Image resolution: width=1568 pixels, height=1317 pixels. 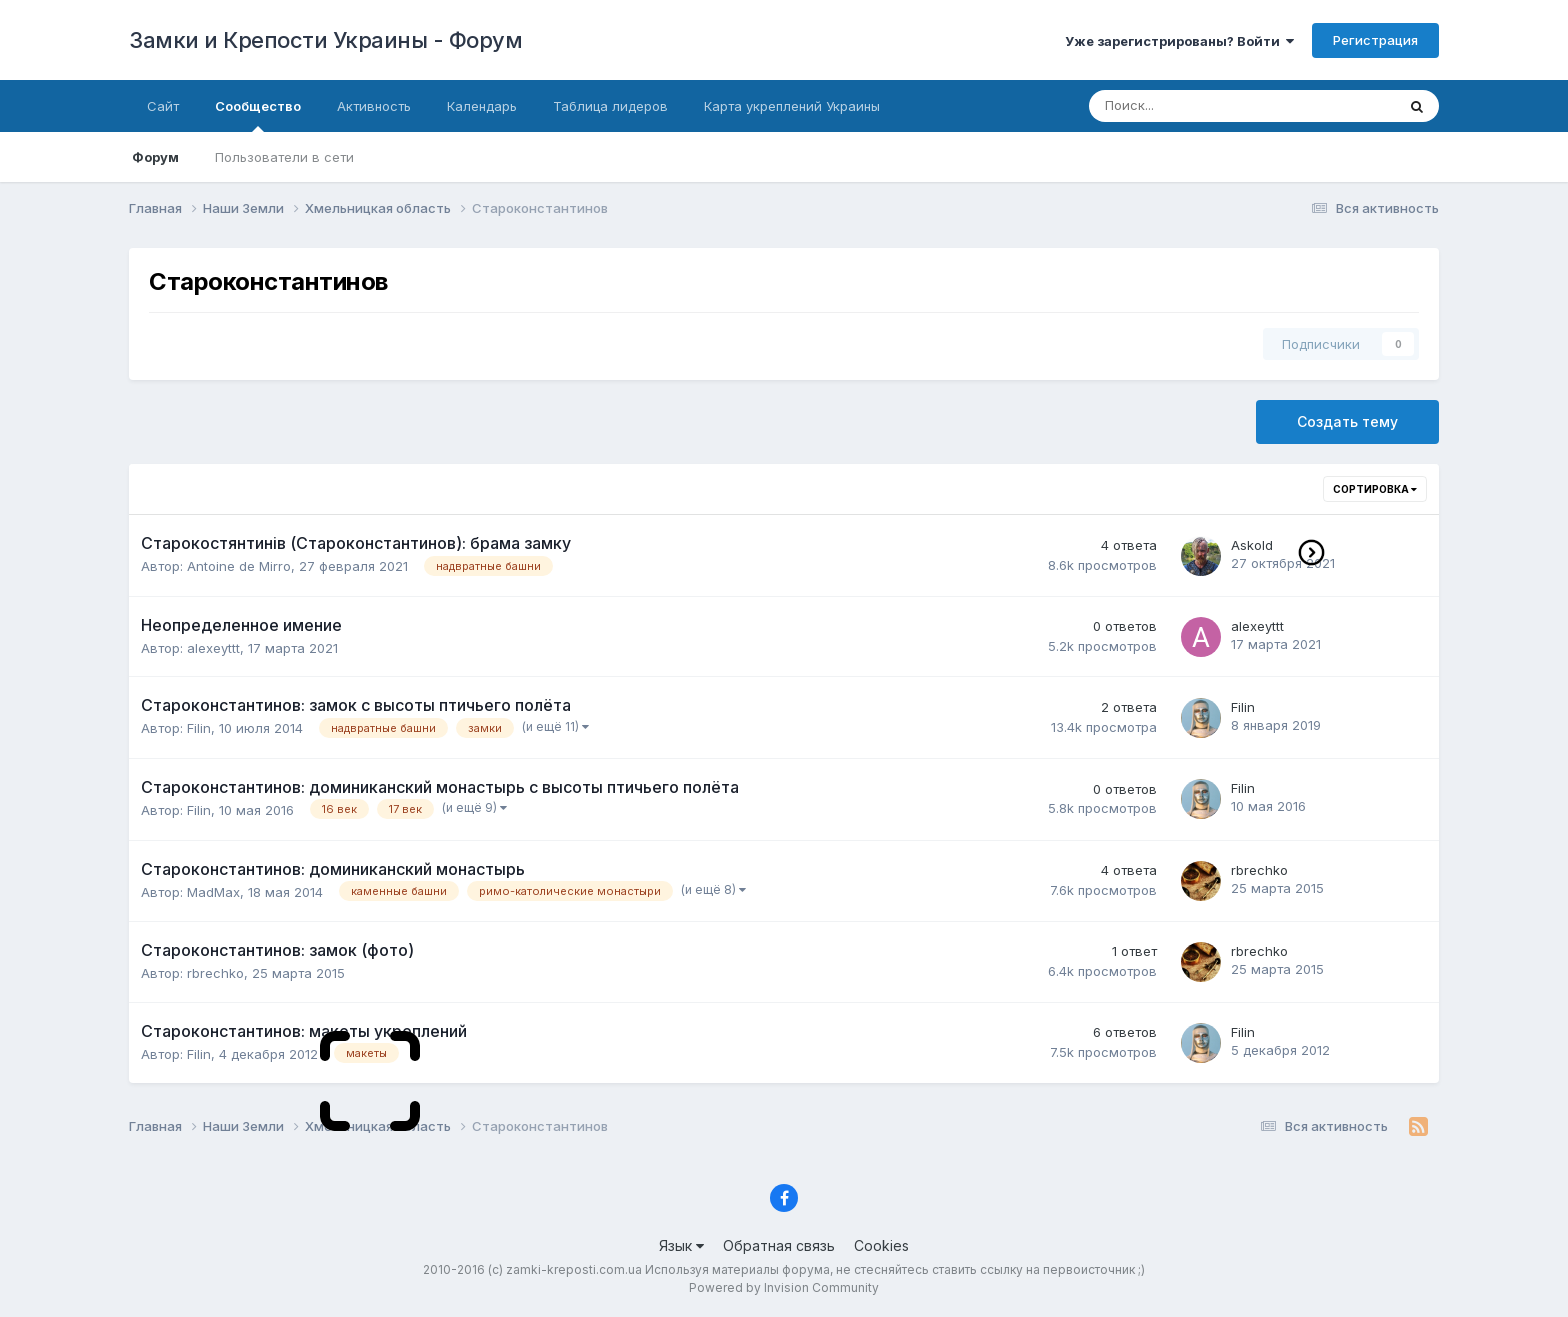 I want to click on go to next item or step, so click(x=1311, y=552).